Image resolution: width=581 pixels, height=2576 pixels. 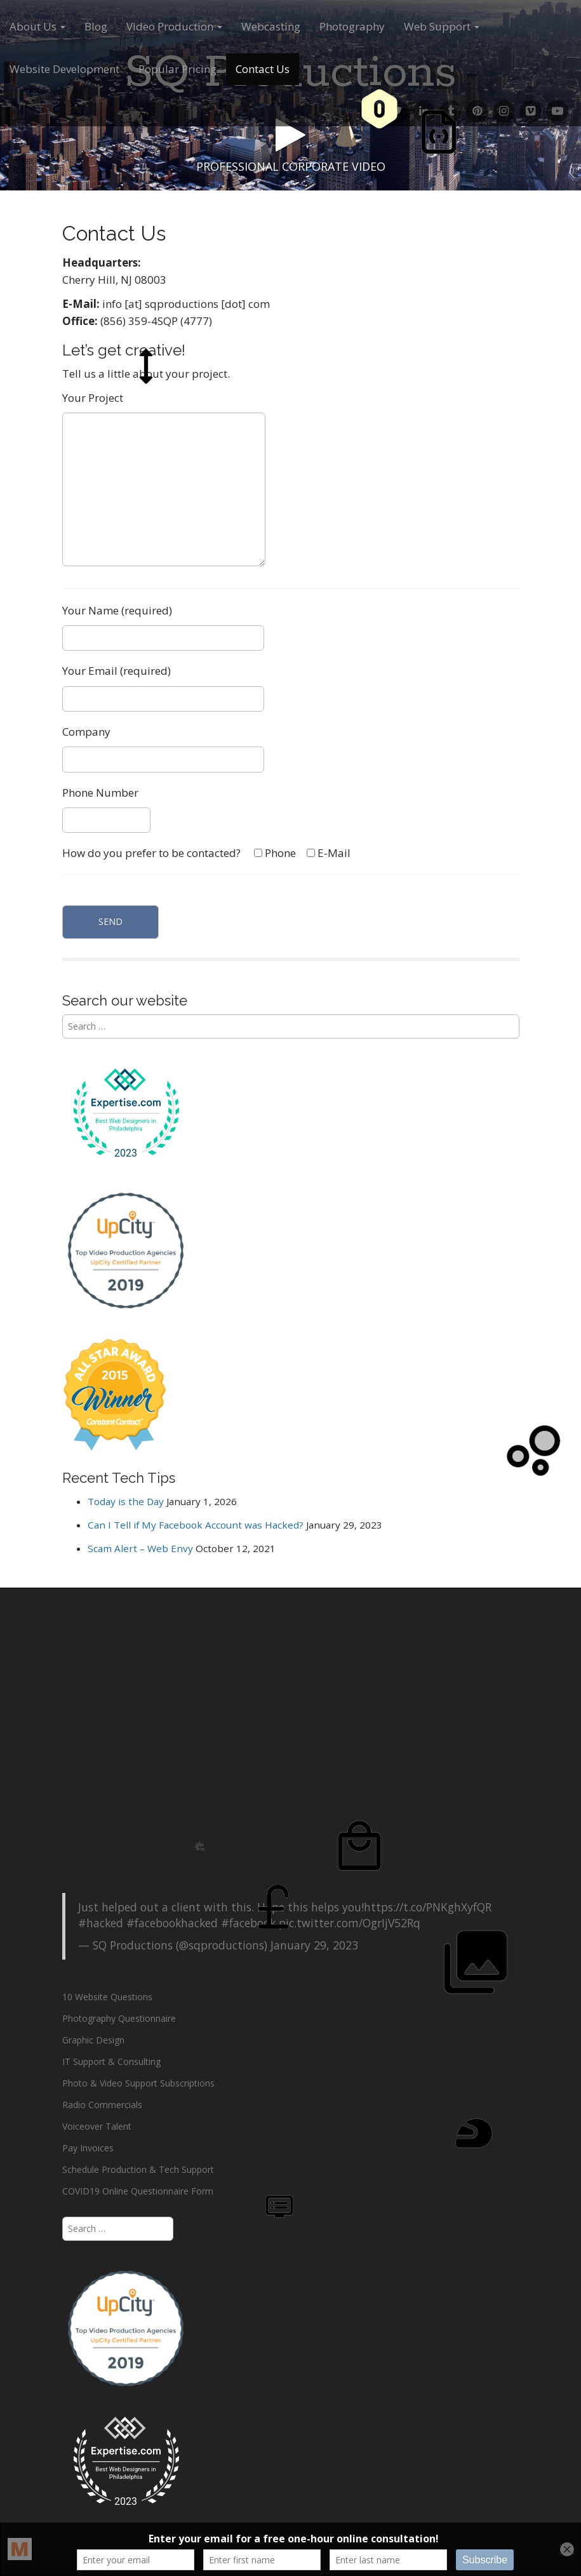 I want to click on access motorsports or racing content, so click(x=474, y=2133).